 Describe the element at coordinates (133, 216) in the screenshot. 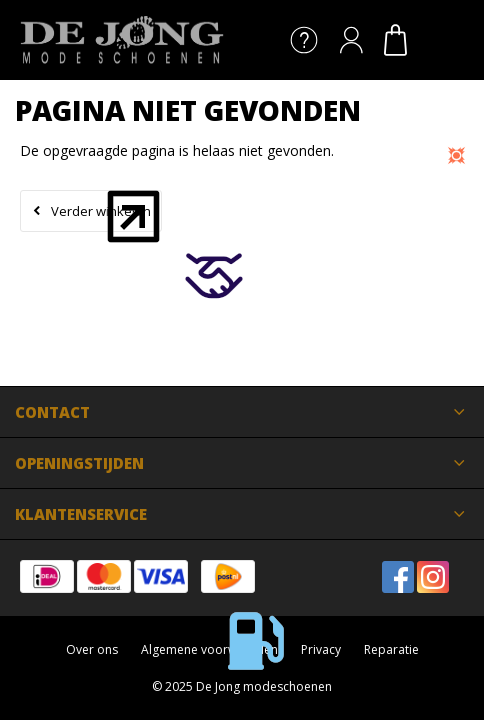

I see `open link in new window` at that location.